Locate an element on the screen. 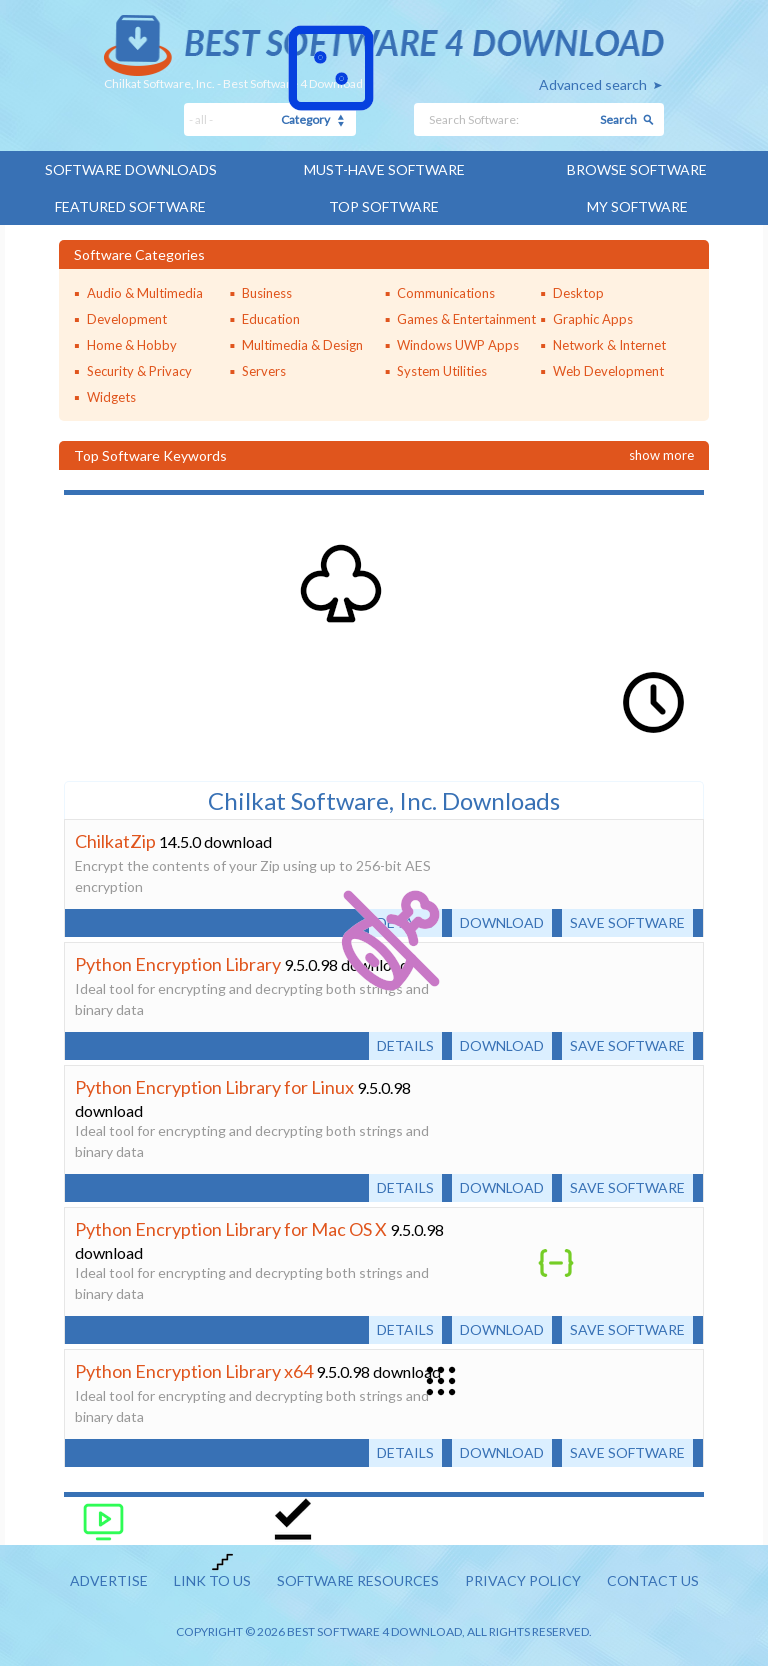 The image size is (768, 1666). open app drawer or launcher is located at coordinates (441, 1381).